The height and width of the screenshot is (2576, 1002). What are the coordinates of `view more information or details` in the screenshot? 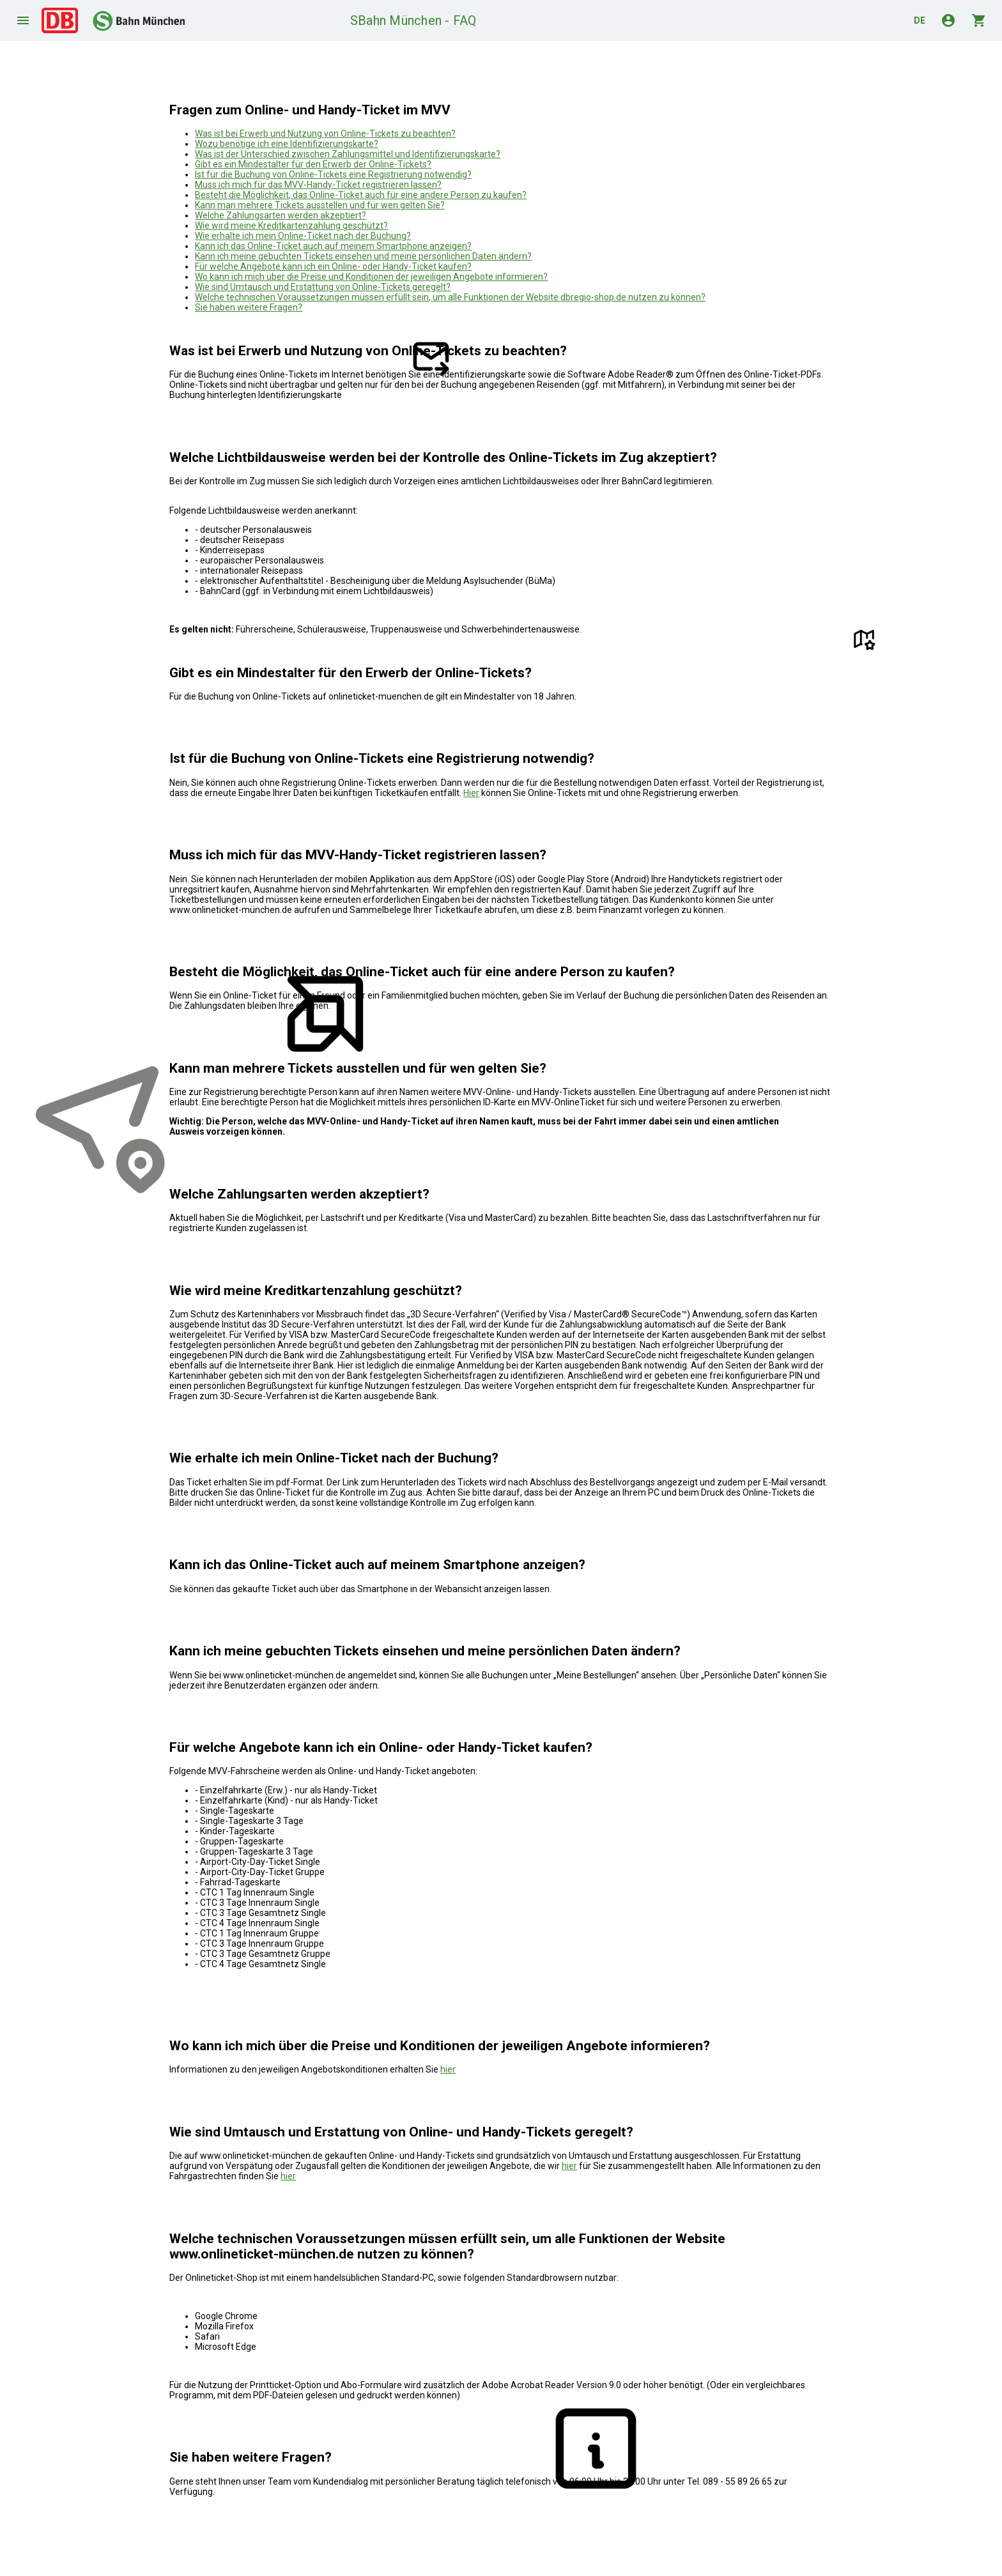 It's located at (596, 2448).